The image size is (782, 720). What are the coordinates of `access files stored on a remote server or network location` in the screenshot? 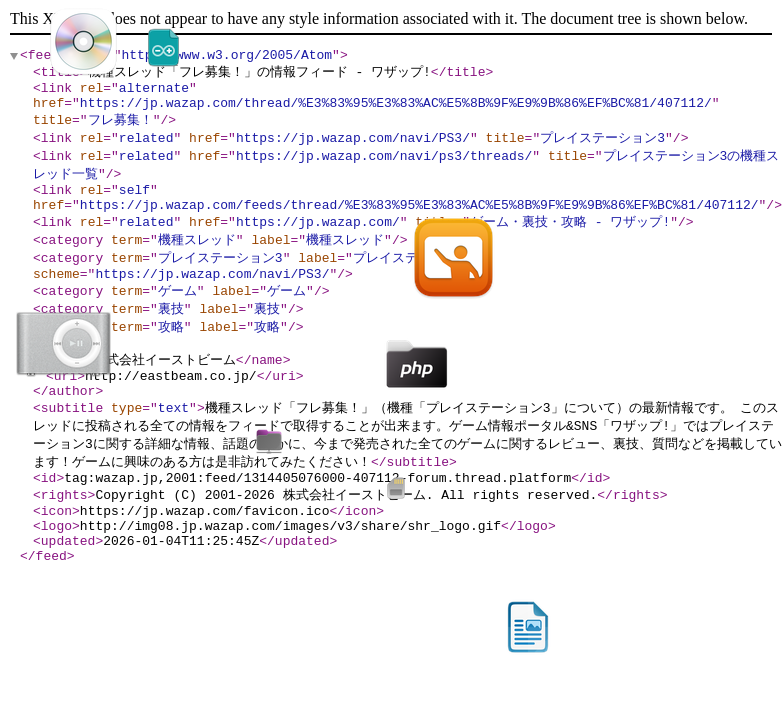 It's located at (269, 441).